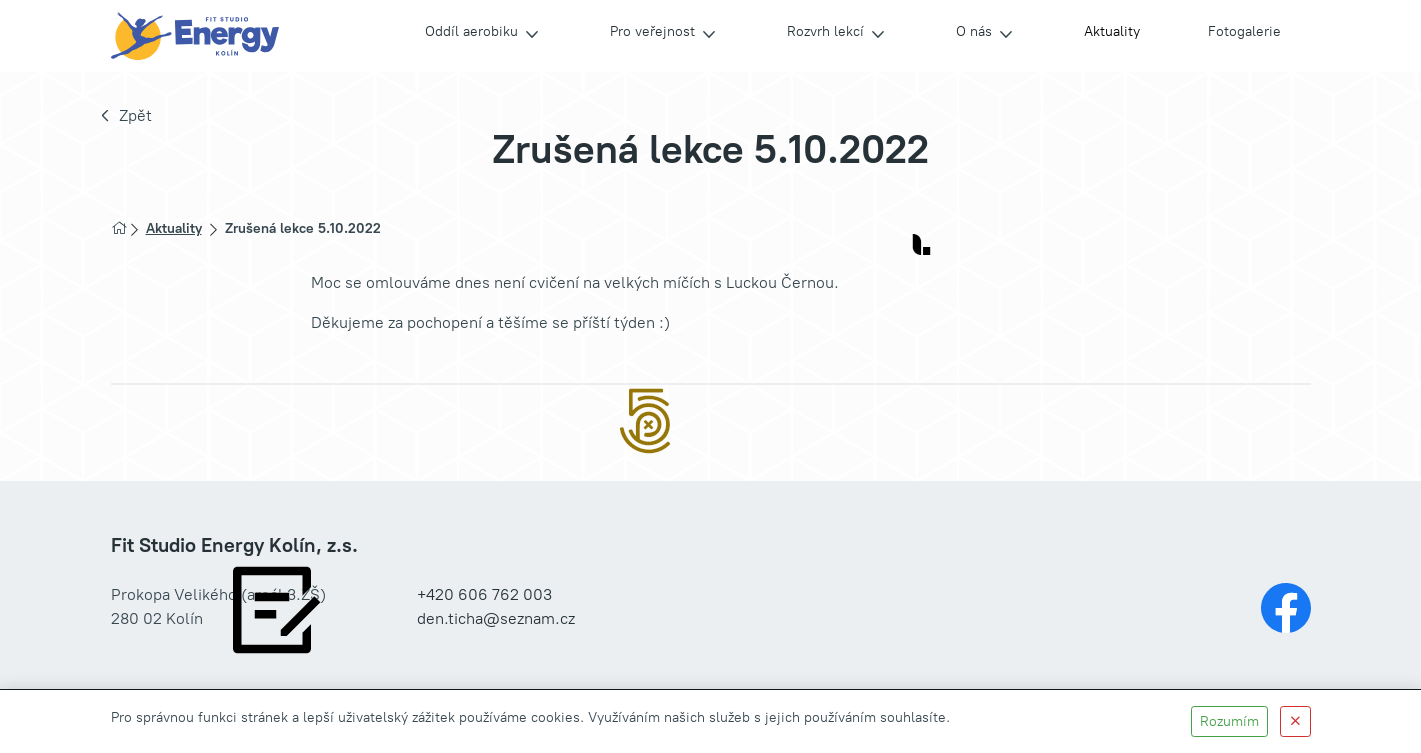 Image resolution: width=1421 pixels, height=753 pixels. What do you see at coordinates (645, 421) in the screenshot?
I see `visit 500px photography platform` at bounding box center [645, 421].